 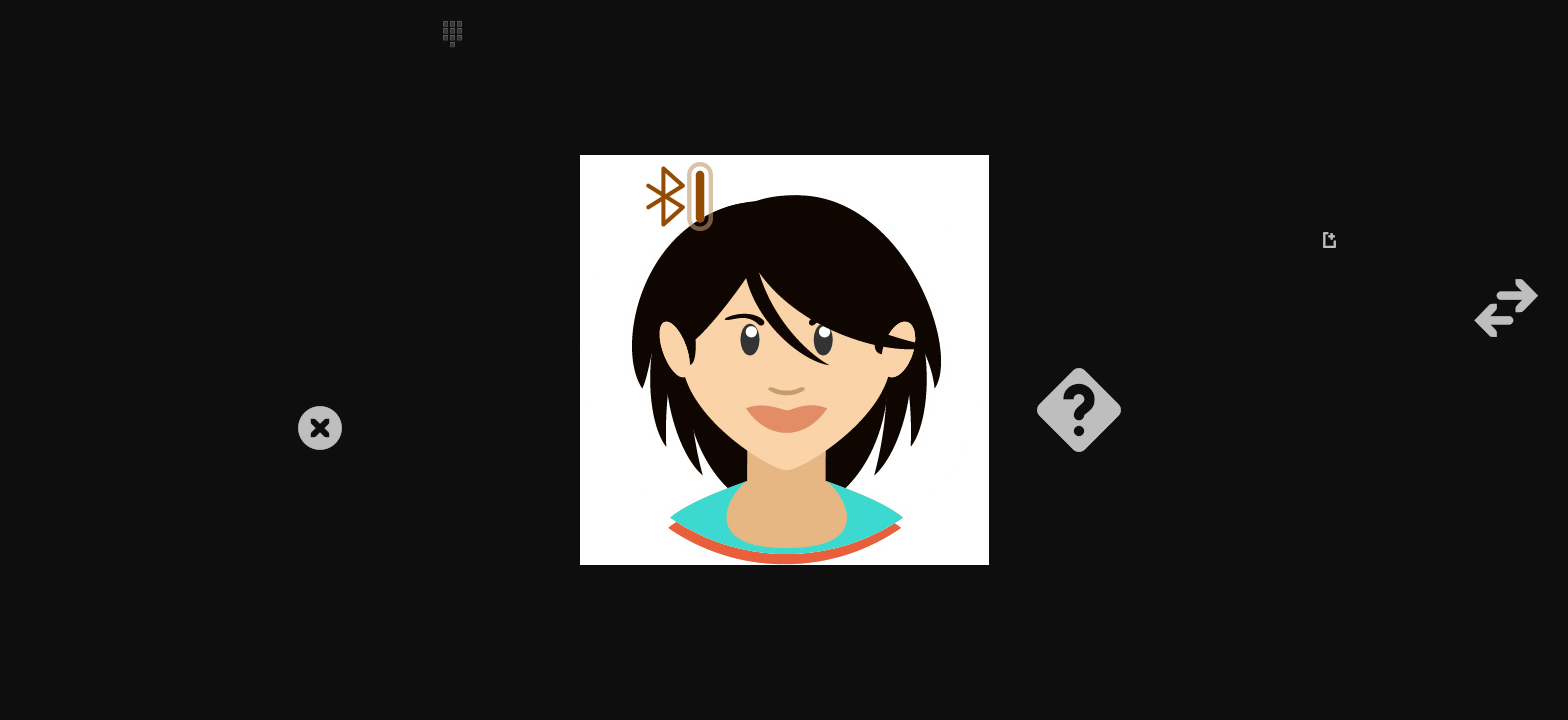 What do you see at coordinates (1329, 239) in the screenshot?
I see `create a new document` at bounding box center [1329, 239].